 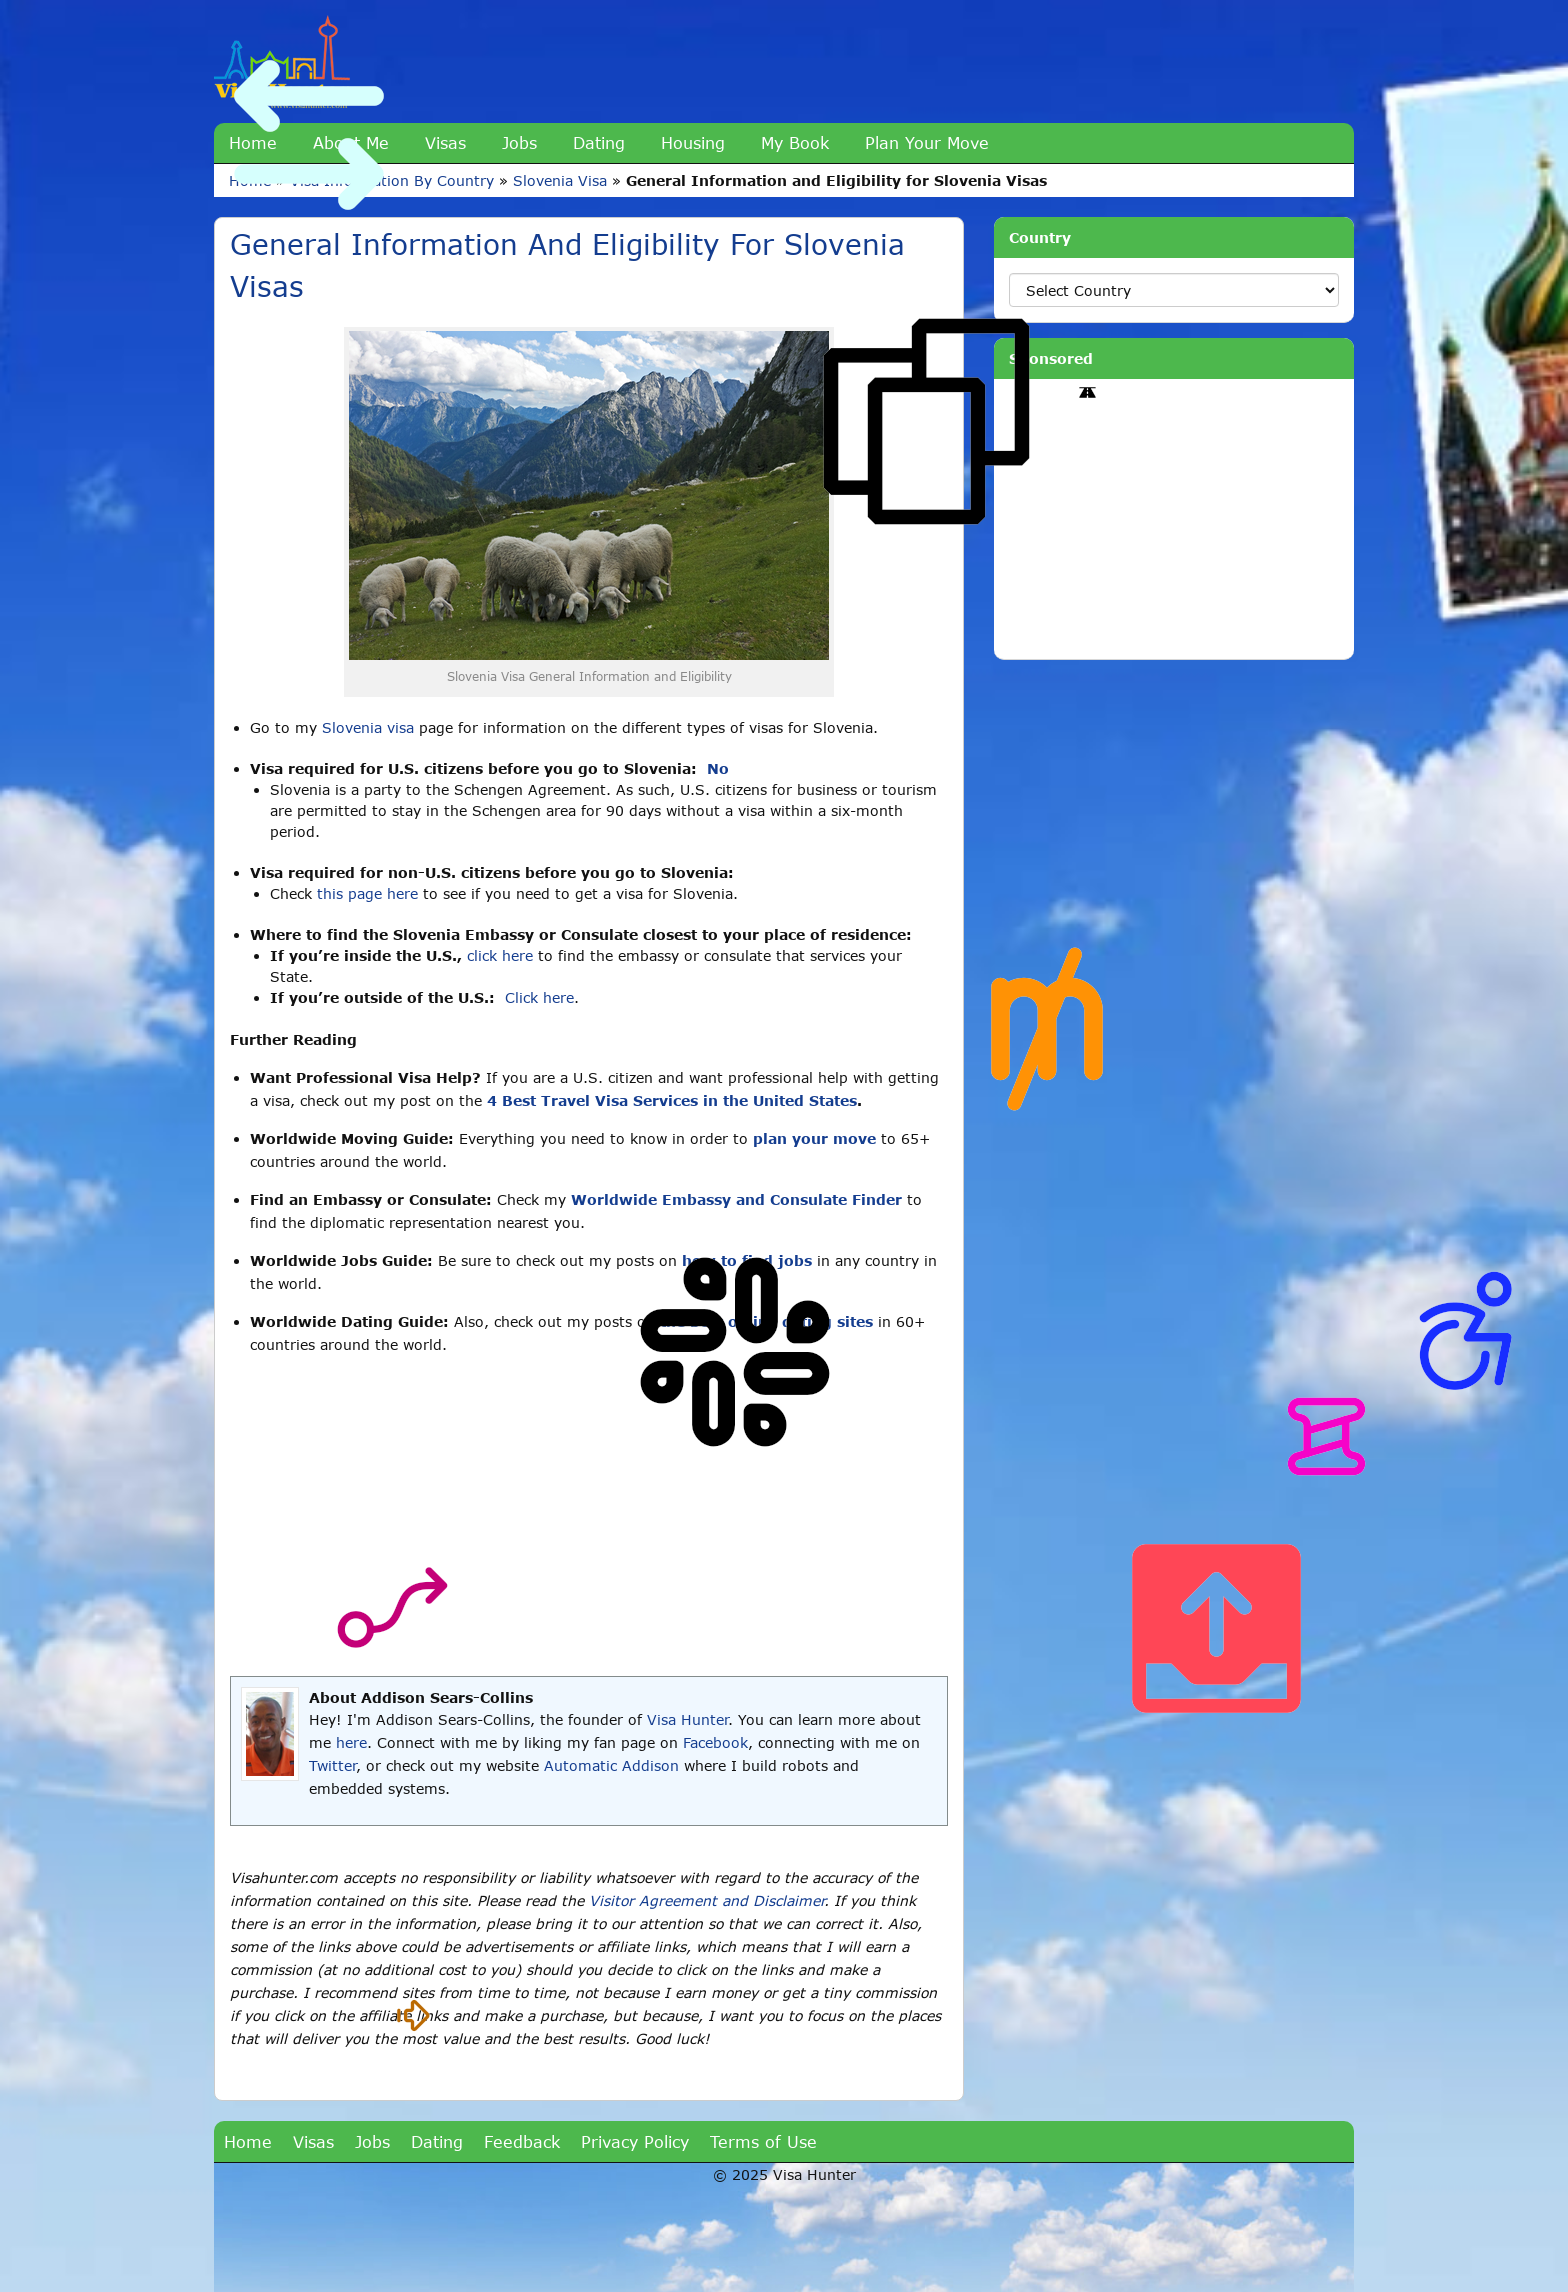 I want to click on view directions or navigation, so click(x=1087, y=392).